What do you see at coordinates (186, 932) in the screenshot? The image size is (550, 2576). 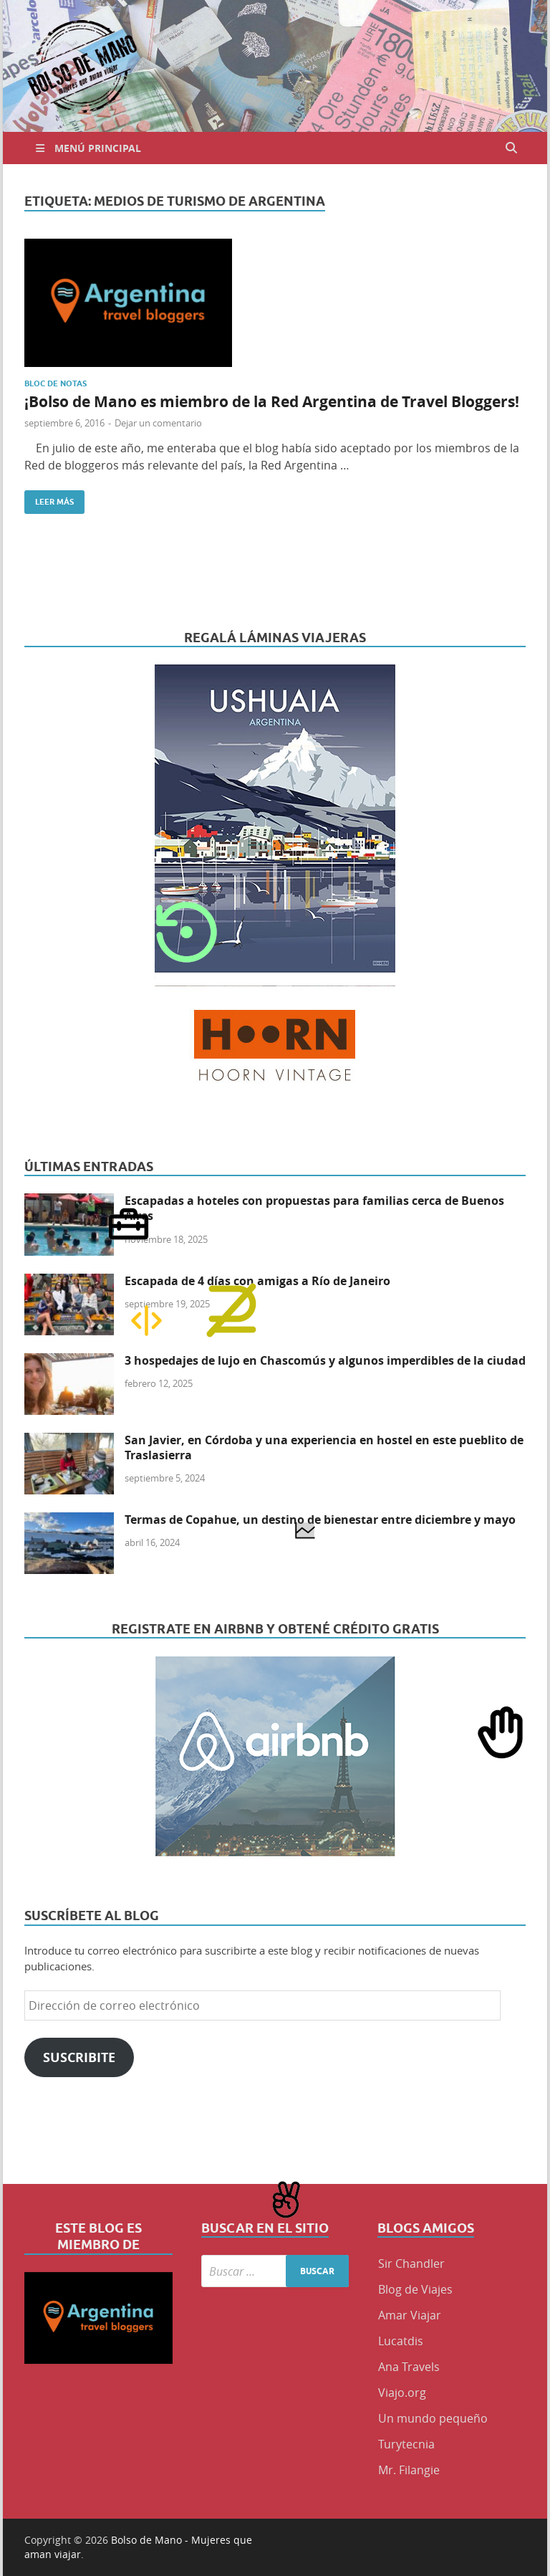 I see `restore to a previous state` at bounding box center [186, 932].